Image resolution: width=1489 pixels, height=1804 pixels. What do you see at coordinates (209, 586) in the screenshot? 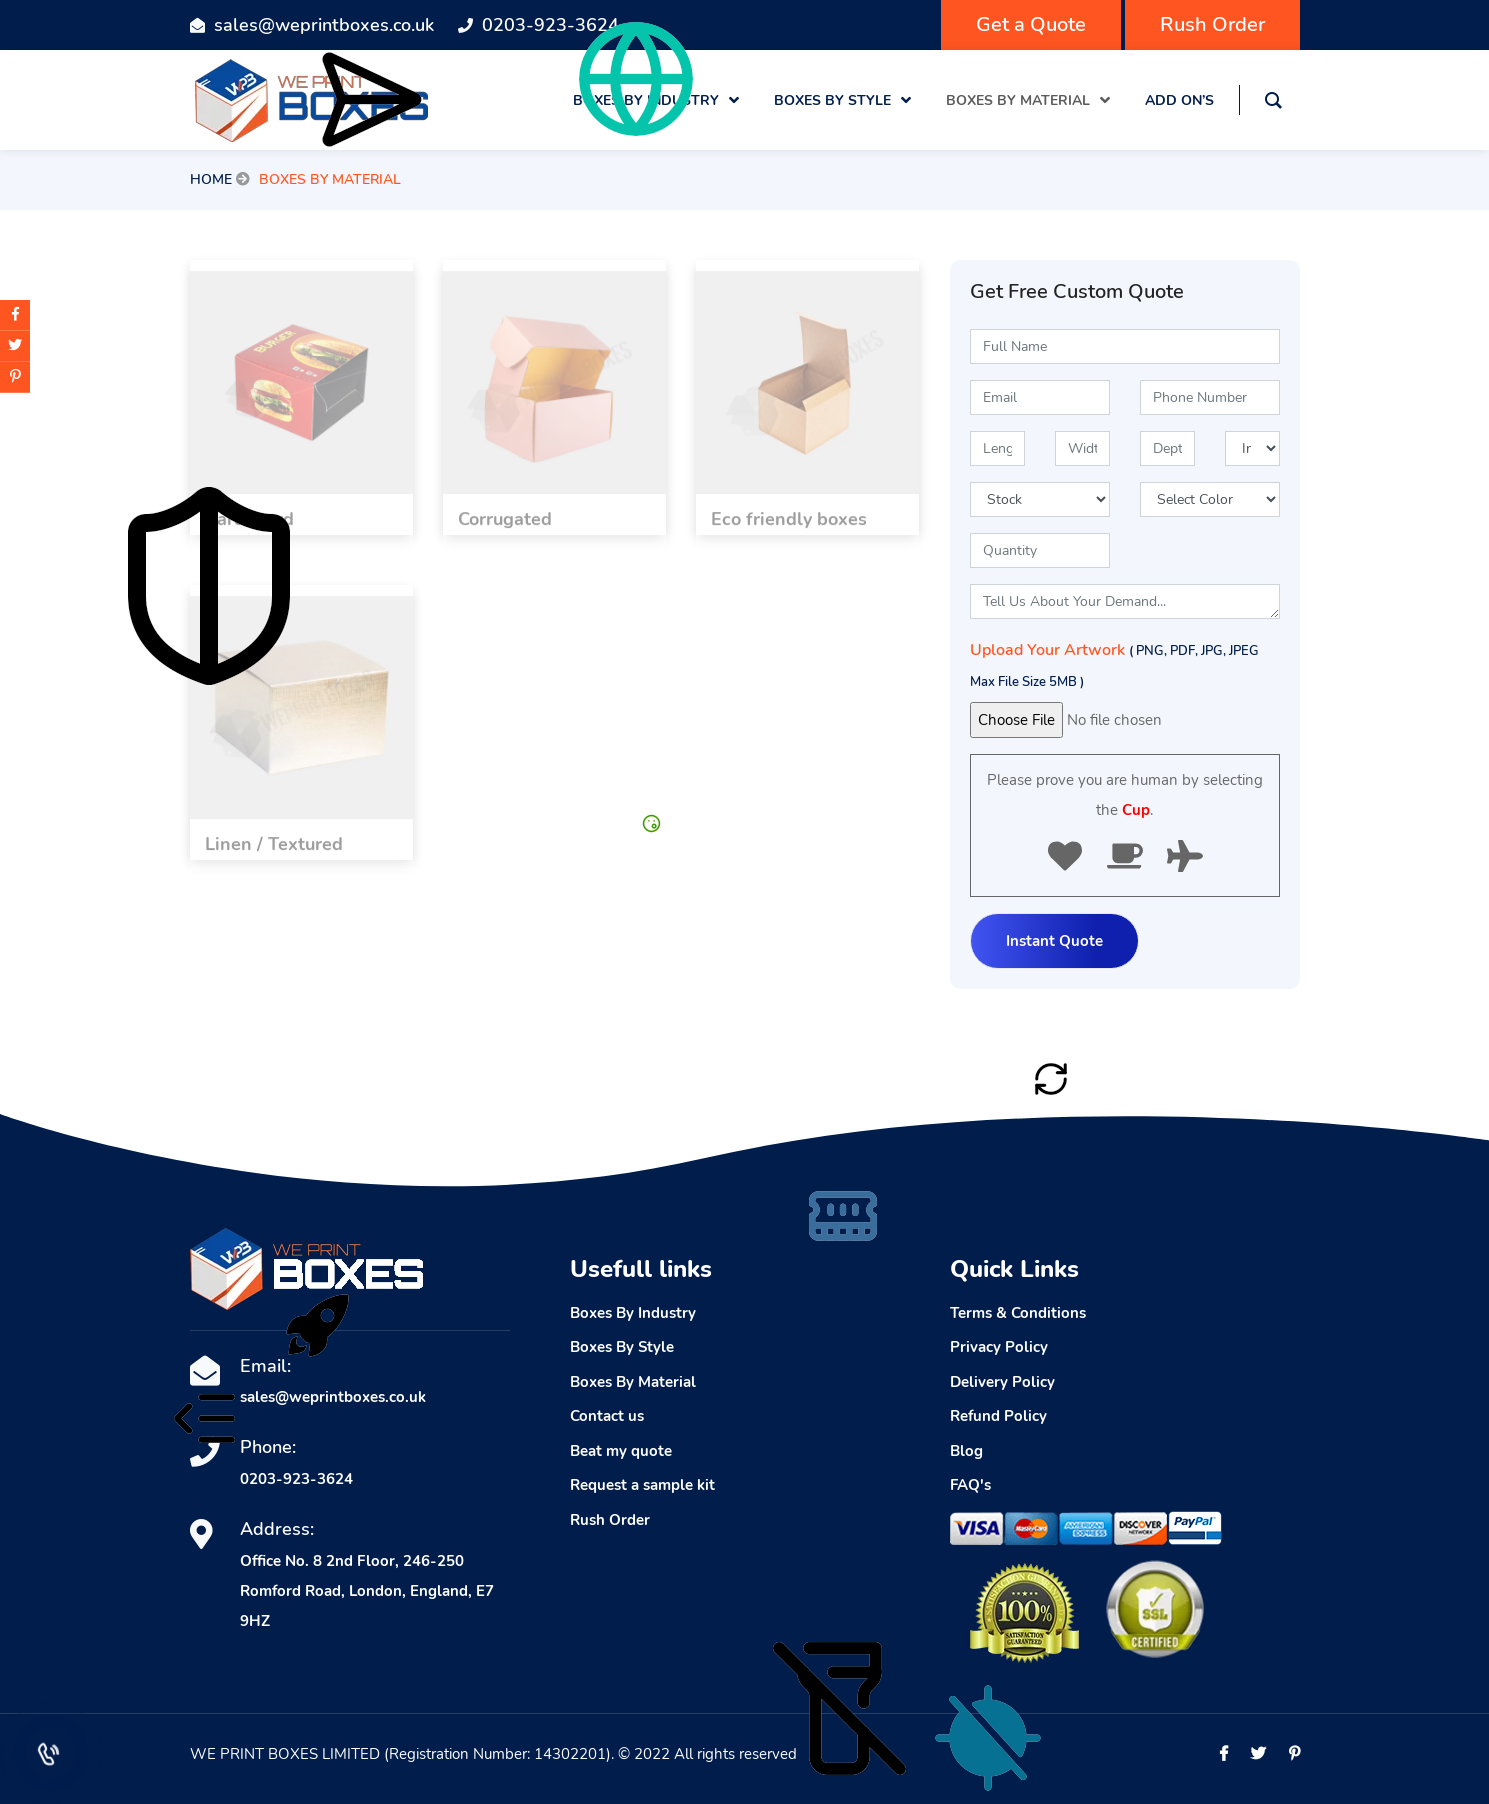
I see `partial security or protection enabled` at bounding box center [209, 586].